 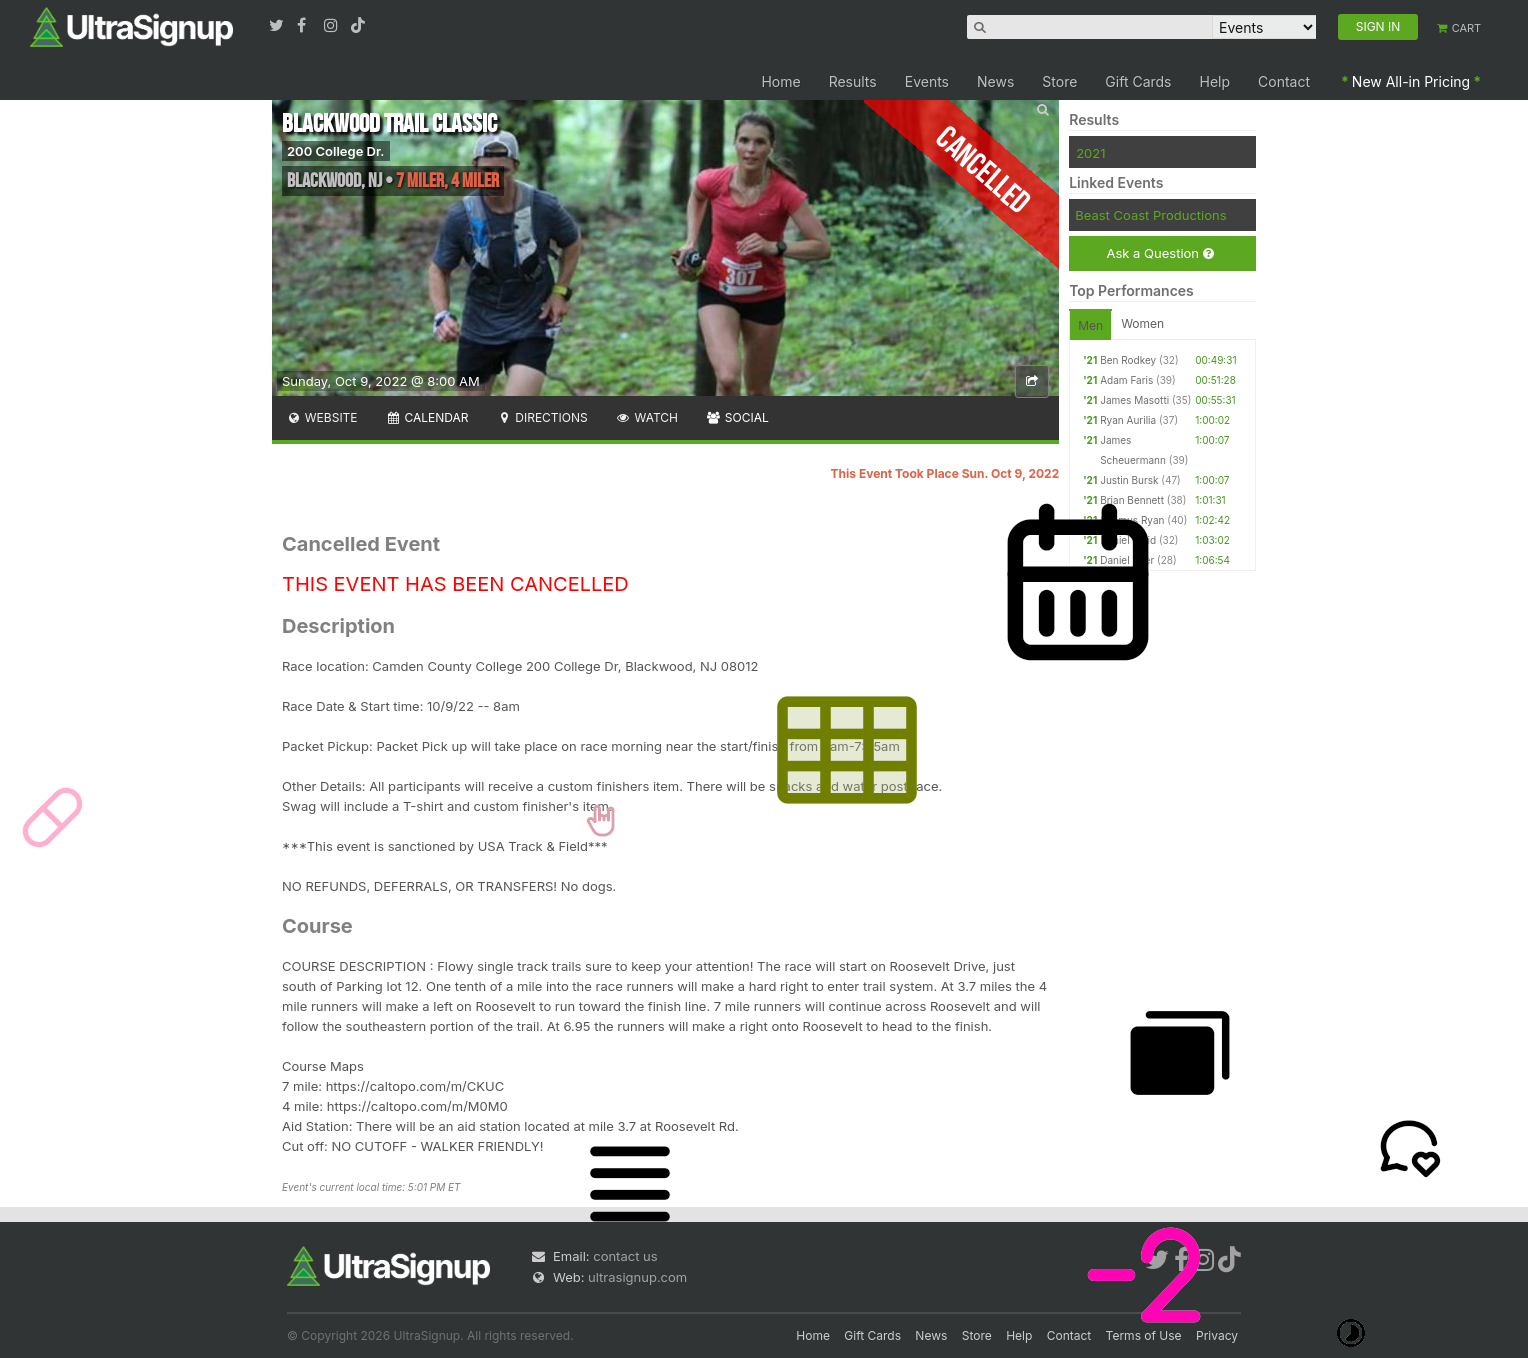 I want to click on open navigation menu, so click(x=630, y=1184).